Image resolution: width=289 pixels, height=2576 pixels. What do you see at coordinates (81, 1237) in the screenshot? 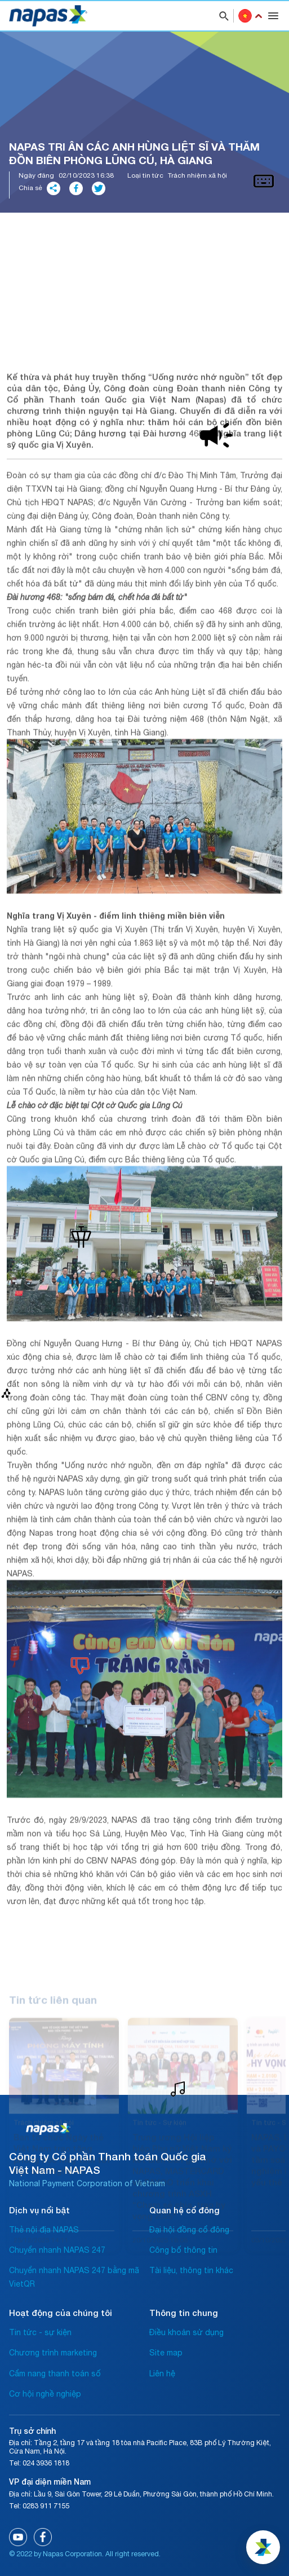
I see `access air traffic control features` at bounding box center [81, 1237].